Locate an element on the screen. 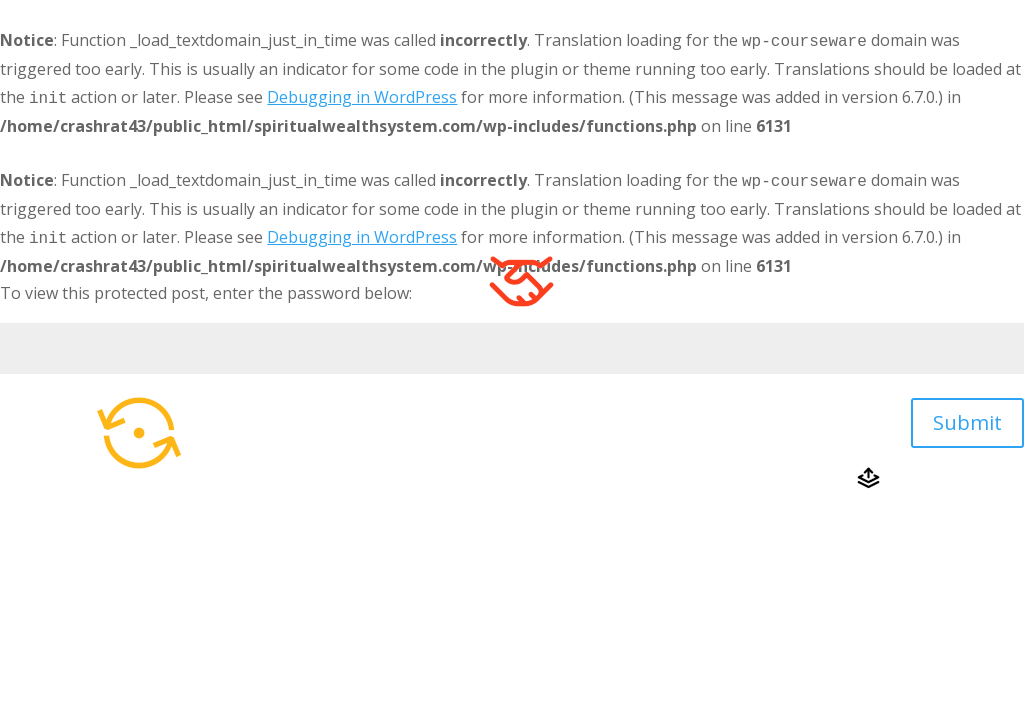 This screenshot has width=1024, height=720. indicates a partnership or collaboration is located at coordinates (521, 280).